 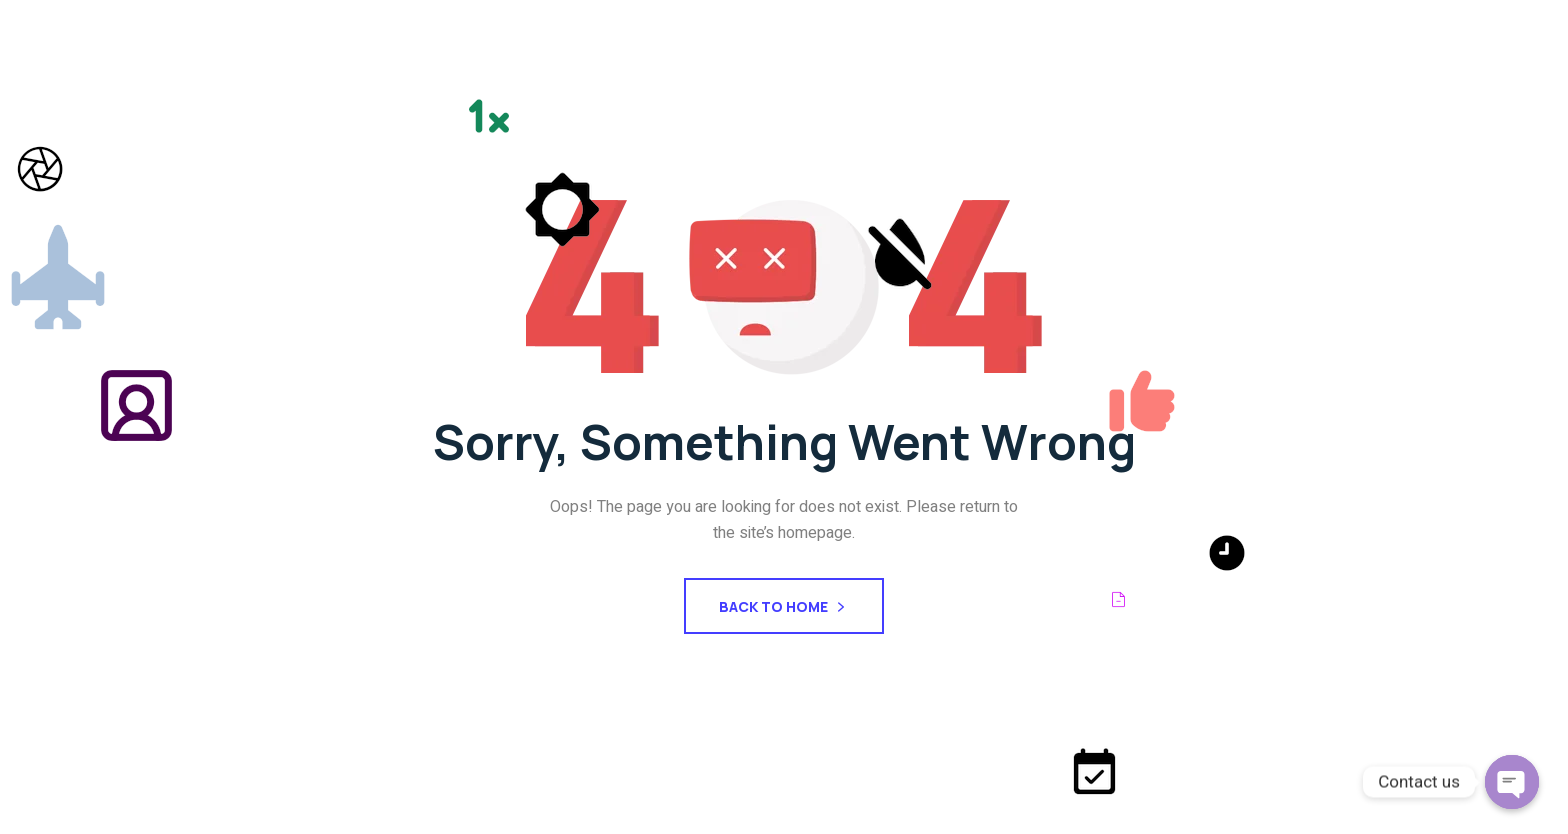 What do you see at coordinates (136, 405) in the screenshot?
I see `view user profile` at bounding box center [136, 405].